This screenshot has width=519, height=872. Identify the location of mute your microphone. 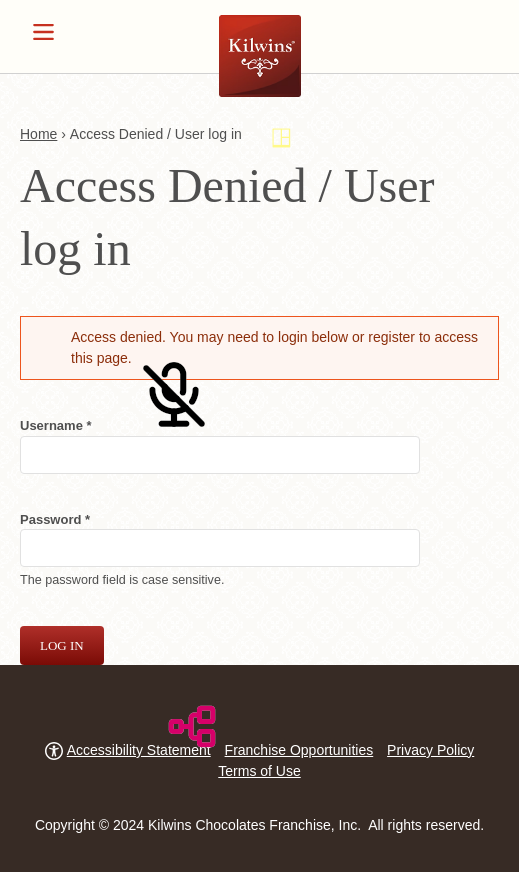
(174, 396).